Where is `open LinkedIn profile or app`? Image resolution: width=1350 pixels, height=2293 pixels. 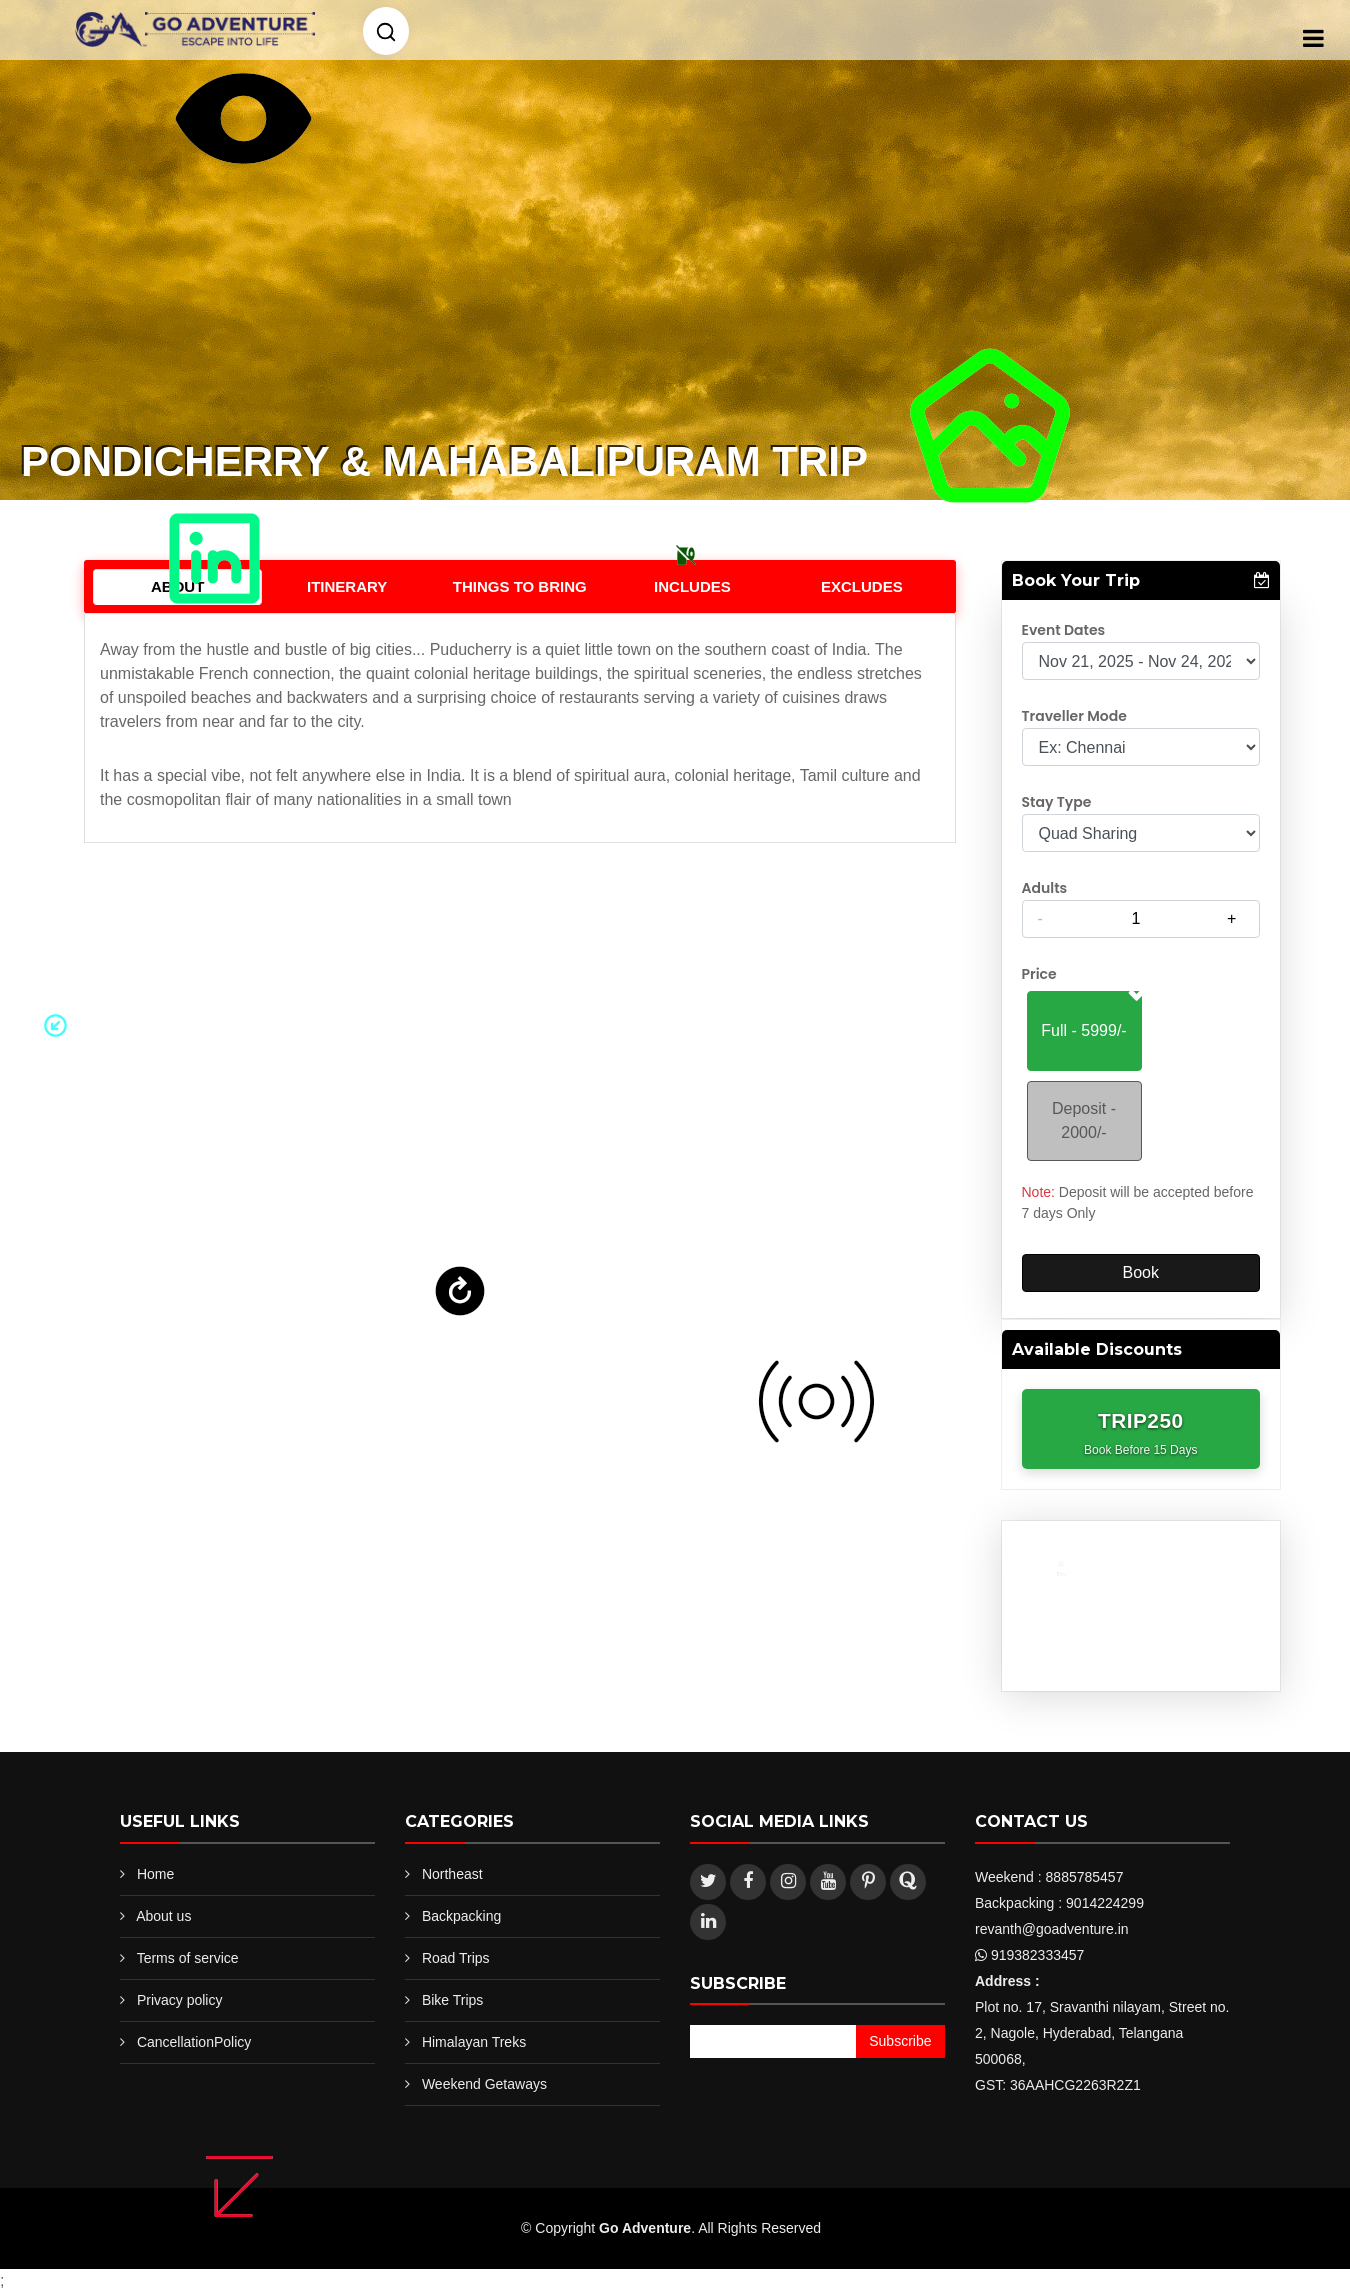
open LinkedIn profile or app is located at coordinates (214, 558).